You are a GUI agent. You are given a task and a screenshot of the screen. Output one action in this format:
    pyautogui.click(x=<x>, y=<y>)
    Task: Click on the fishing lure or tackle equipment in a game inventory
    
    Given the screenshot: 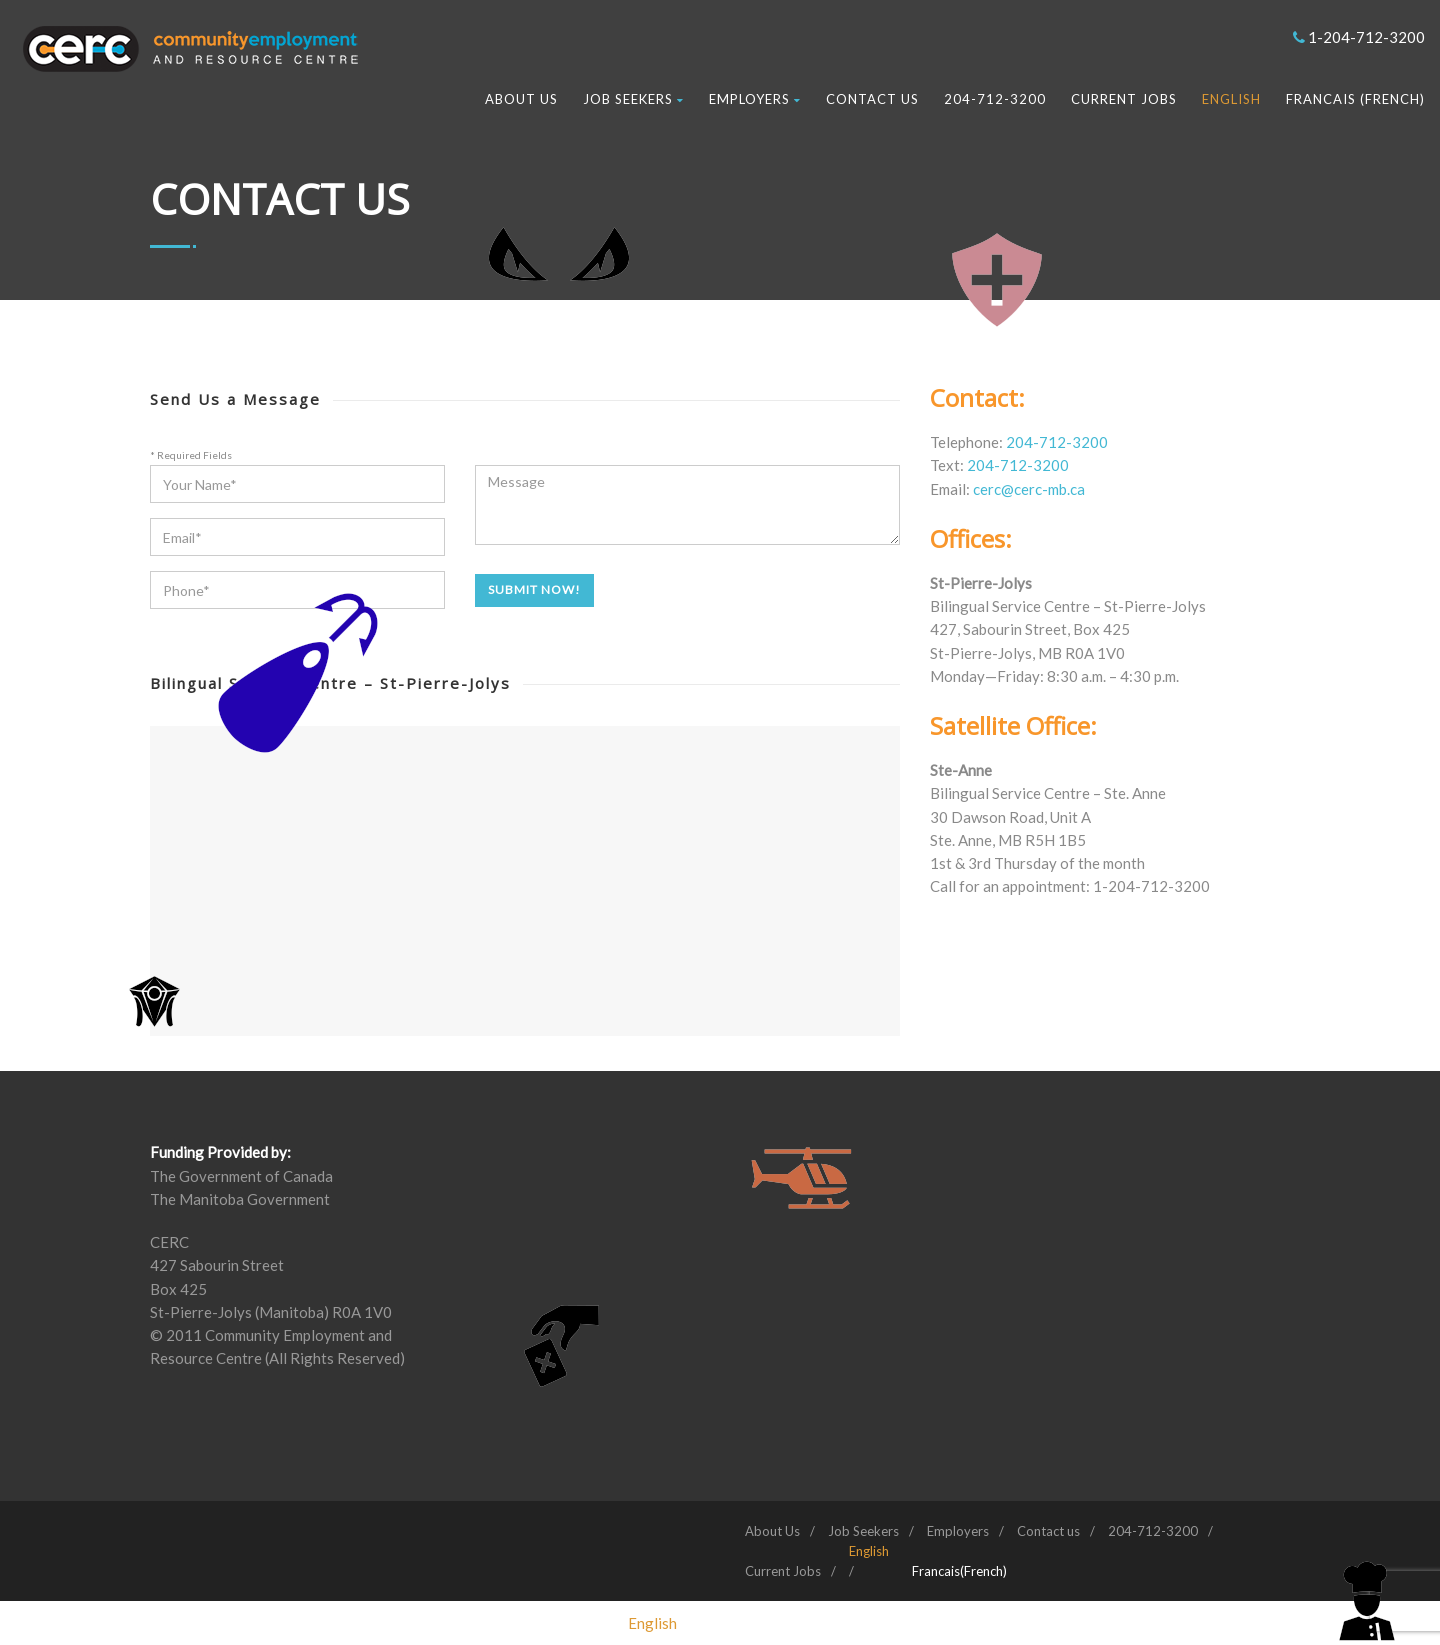 What is the action you would take?
    pyautogui.click(x=298, y=673)
    